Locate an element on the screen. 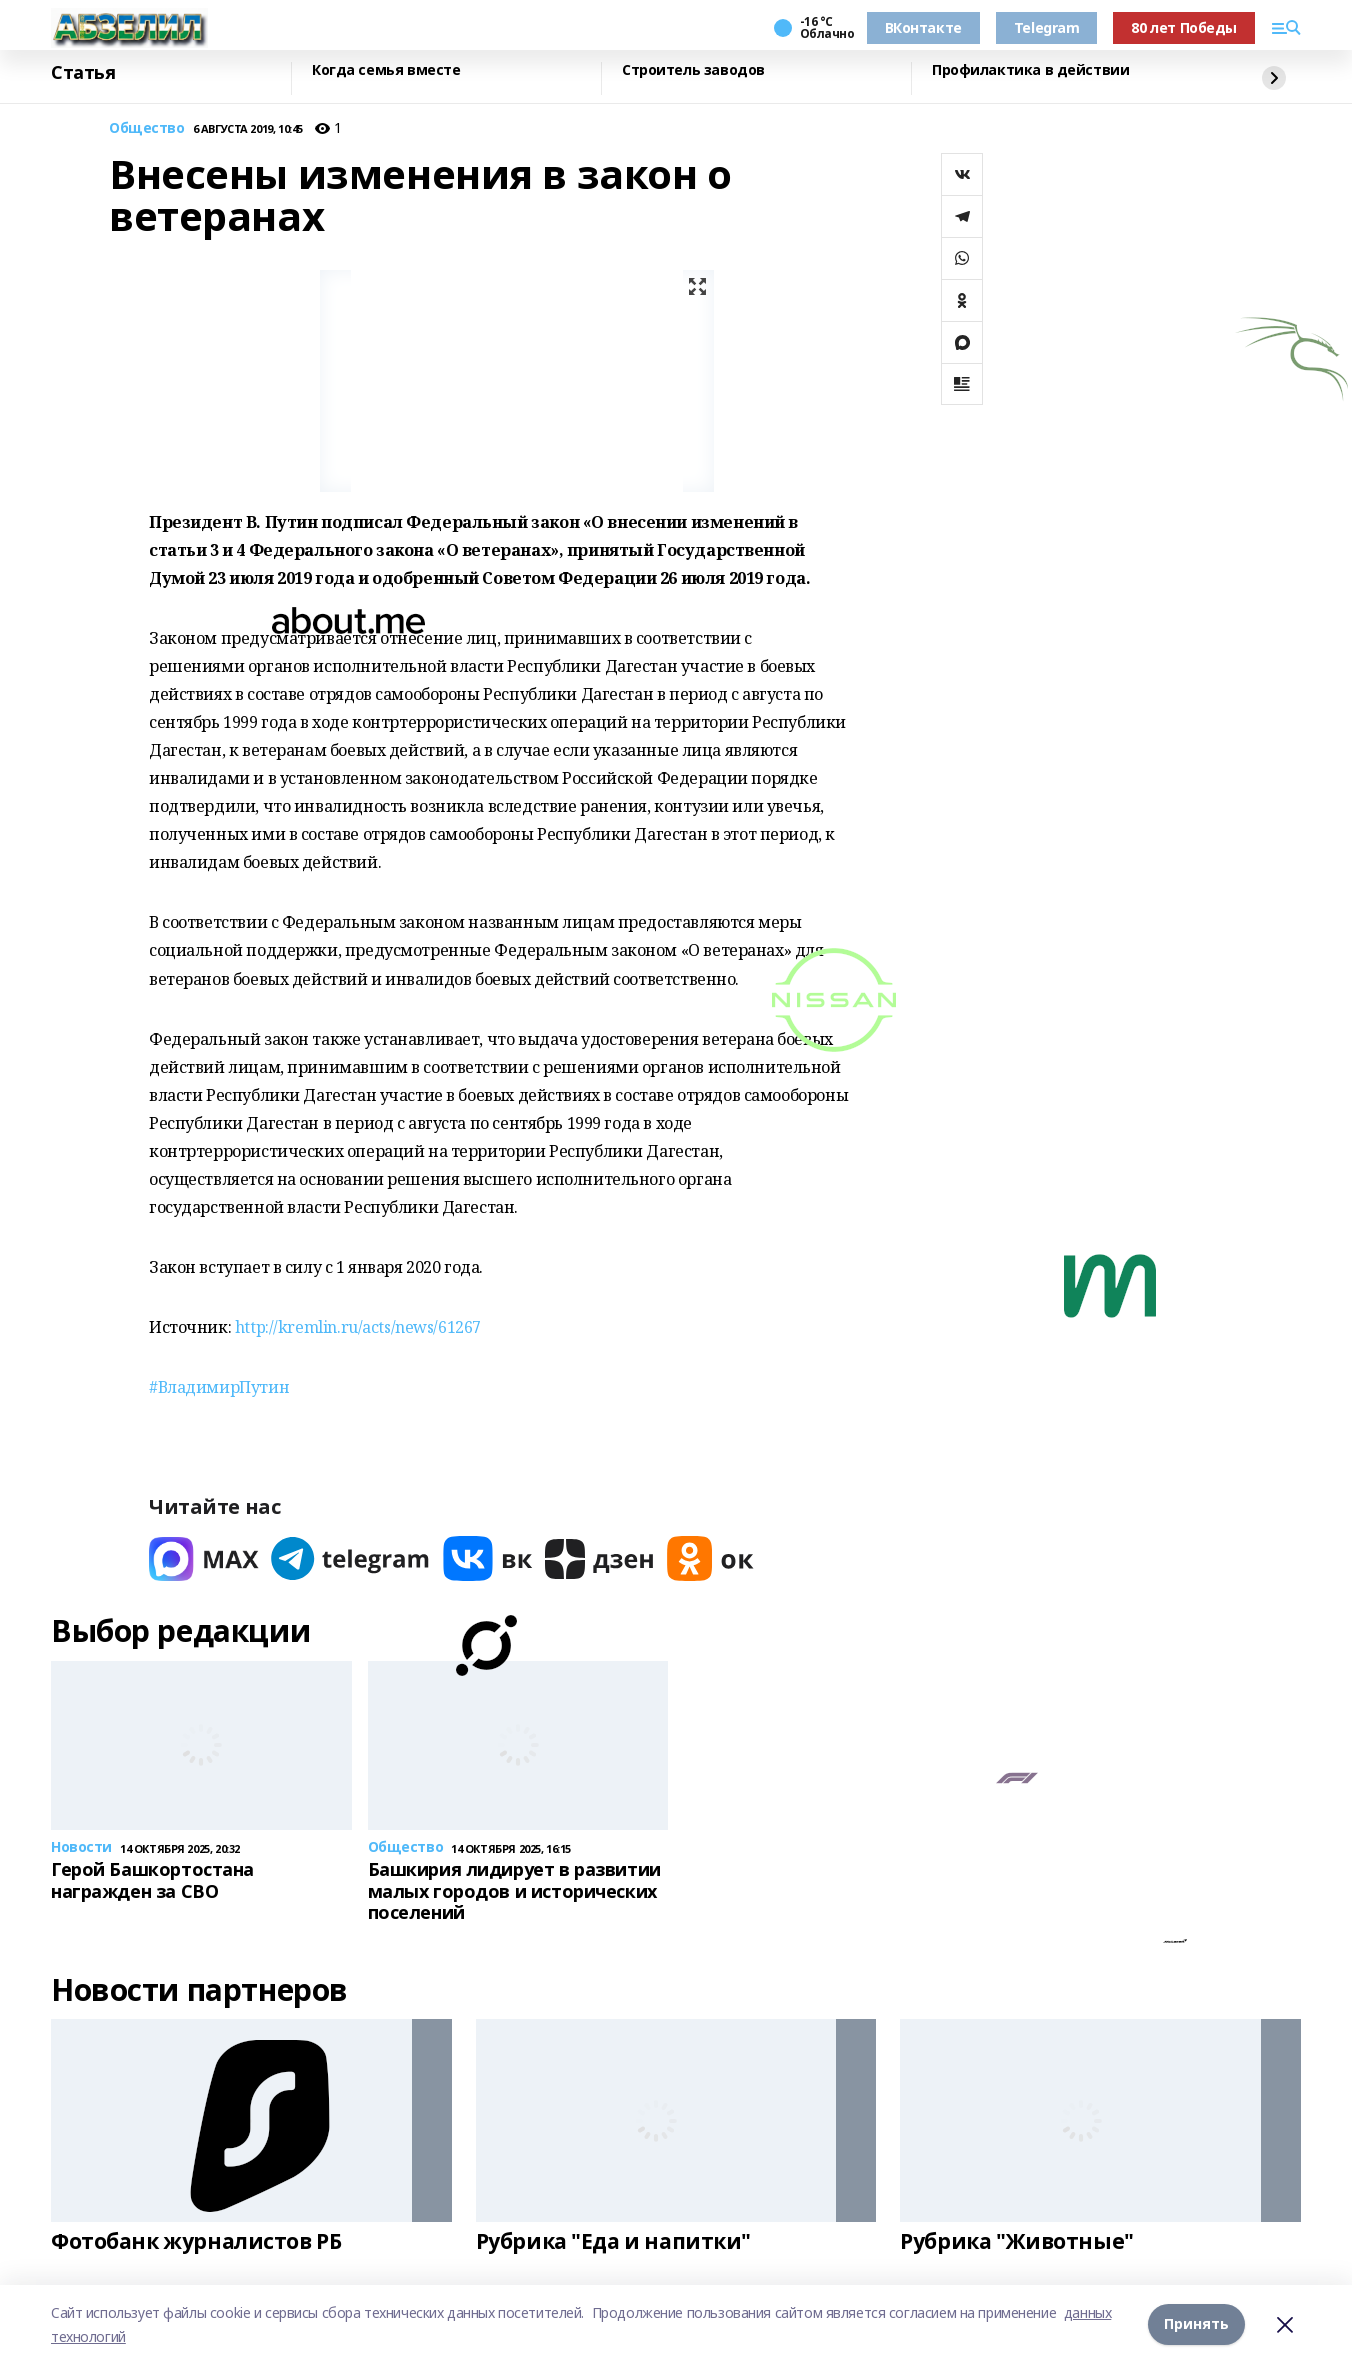  Kali Linux operating system logo is located at coordinates (1291, 359).